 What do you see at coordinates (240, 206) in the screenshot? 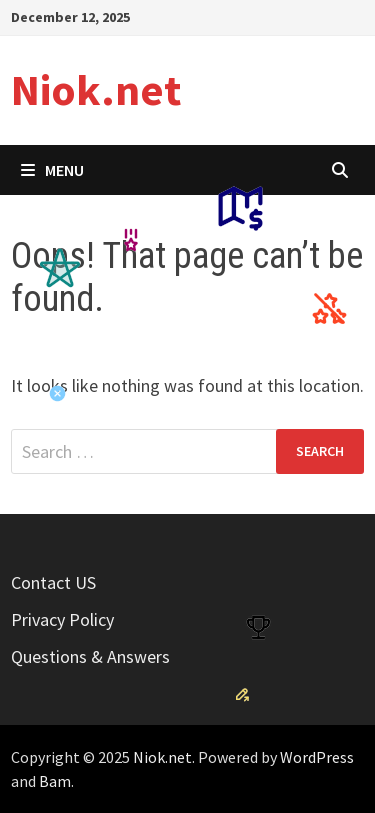
I see `view location-based pricing or costs` at bounding box center [240, 206].